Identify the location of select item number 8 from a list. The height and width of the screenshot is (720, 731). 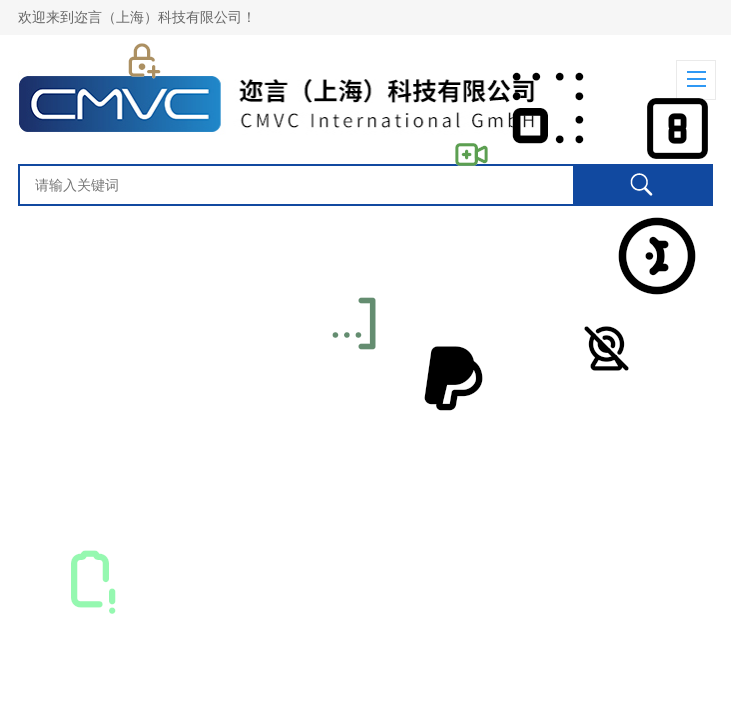
(677, 128).